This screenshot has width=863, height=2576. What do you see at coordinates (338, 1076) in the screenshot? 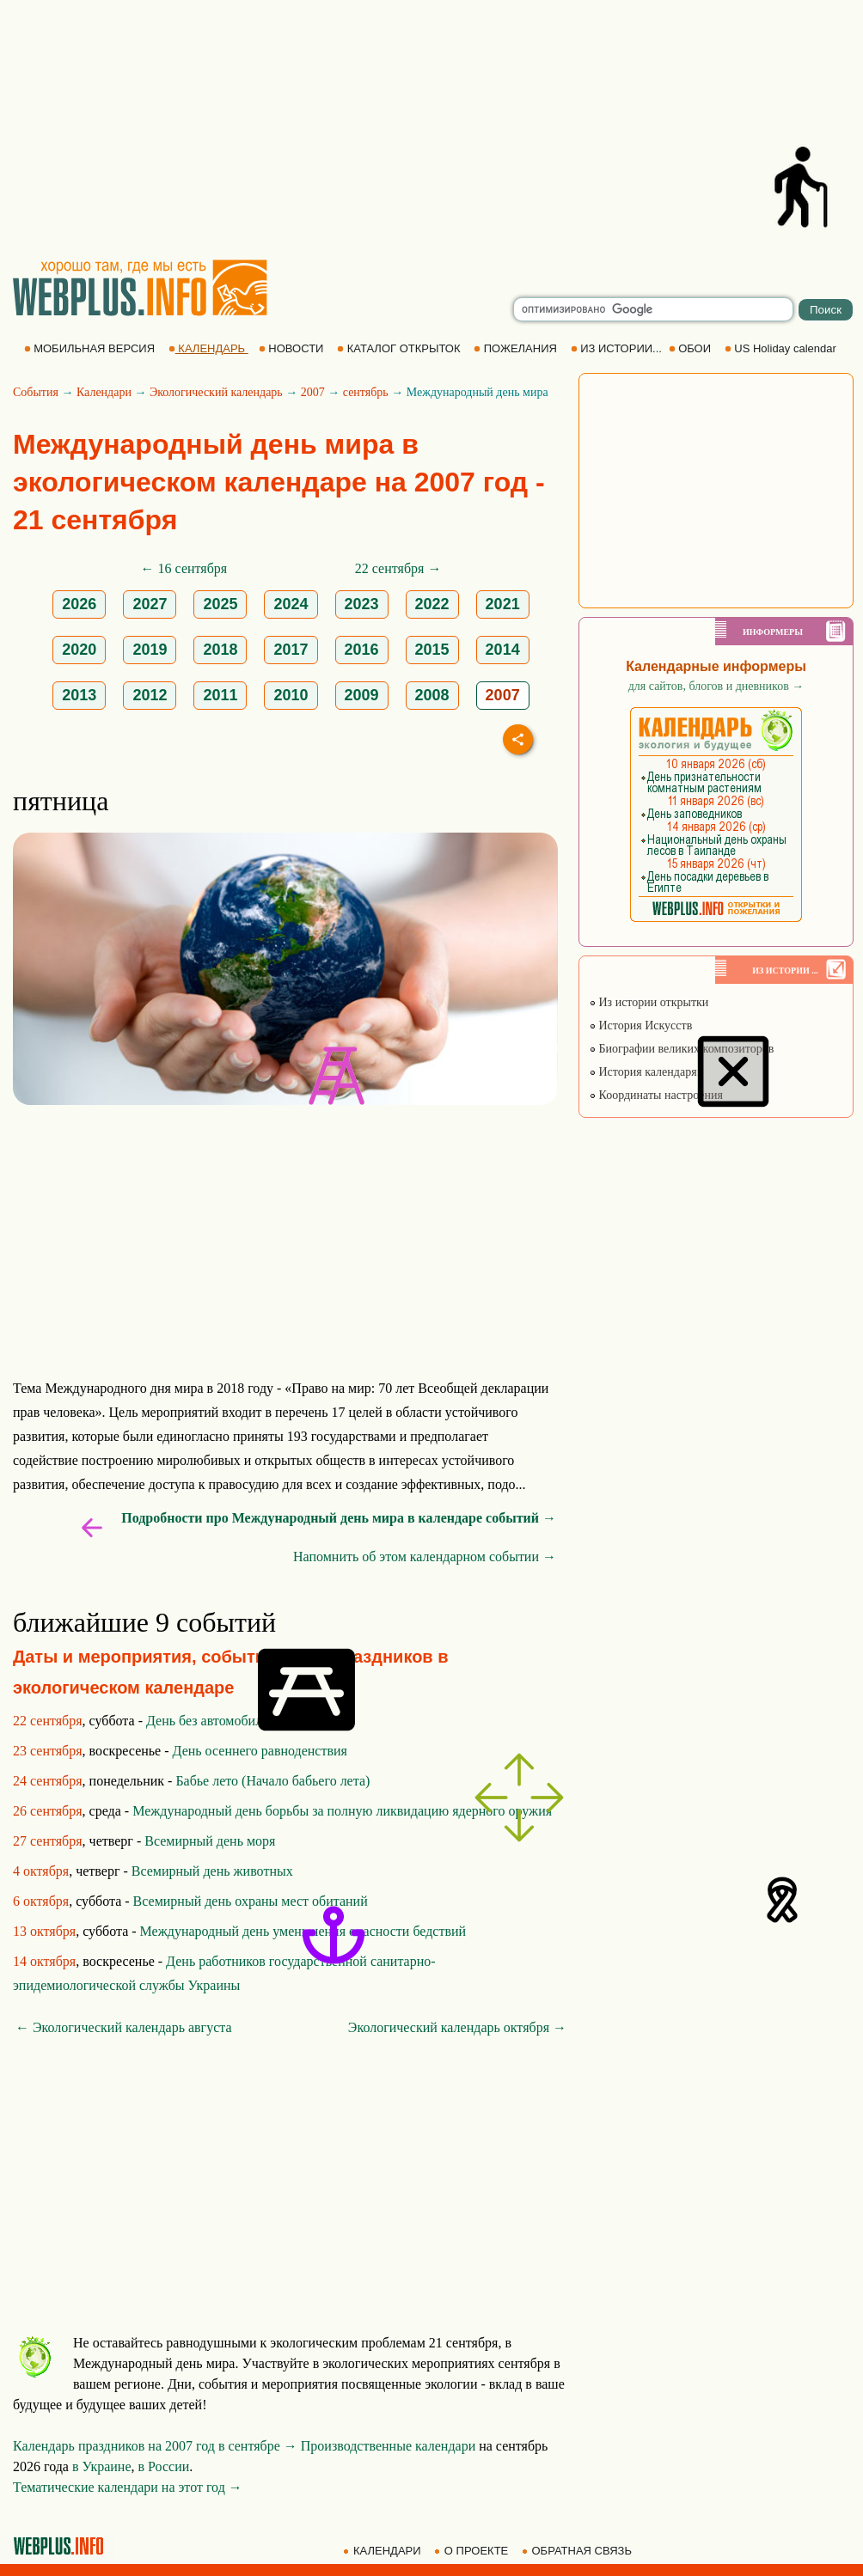
I see `access tools or equipment section` at bounding box center [338, 1076].